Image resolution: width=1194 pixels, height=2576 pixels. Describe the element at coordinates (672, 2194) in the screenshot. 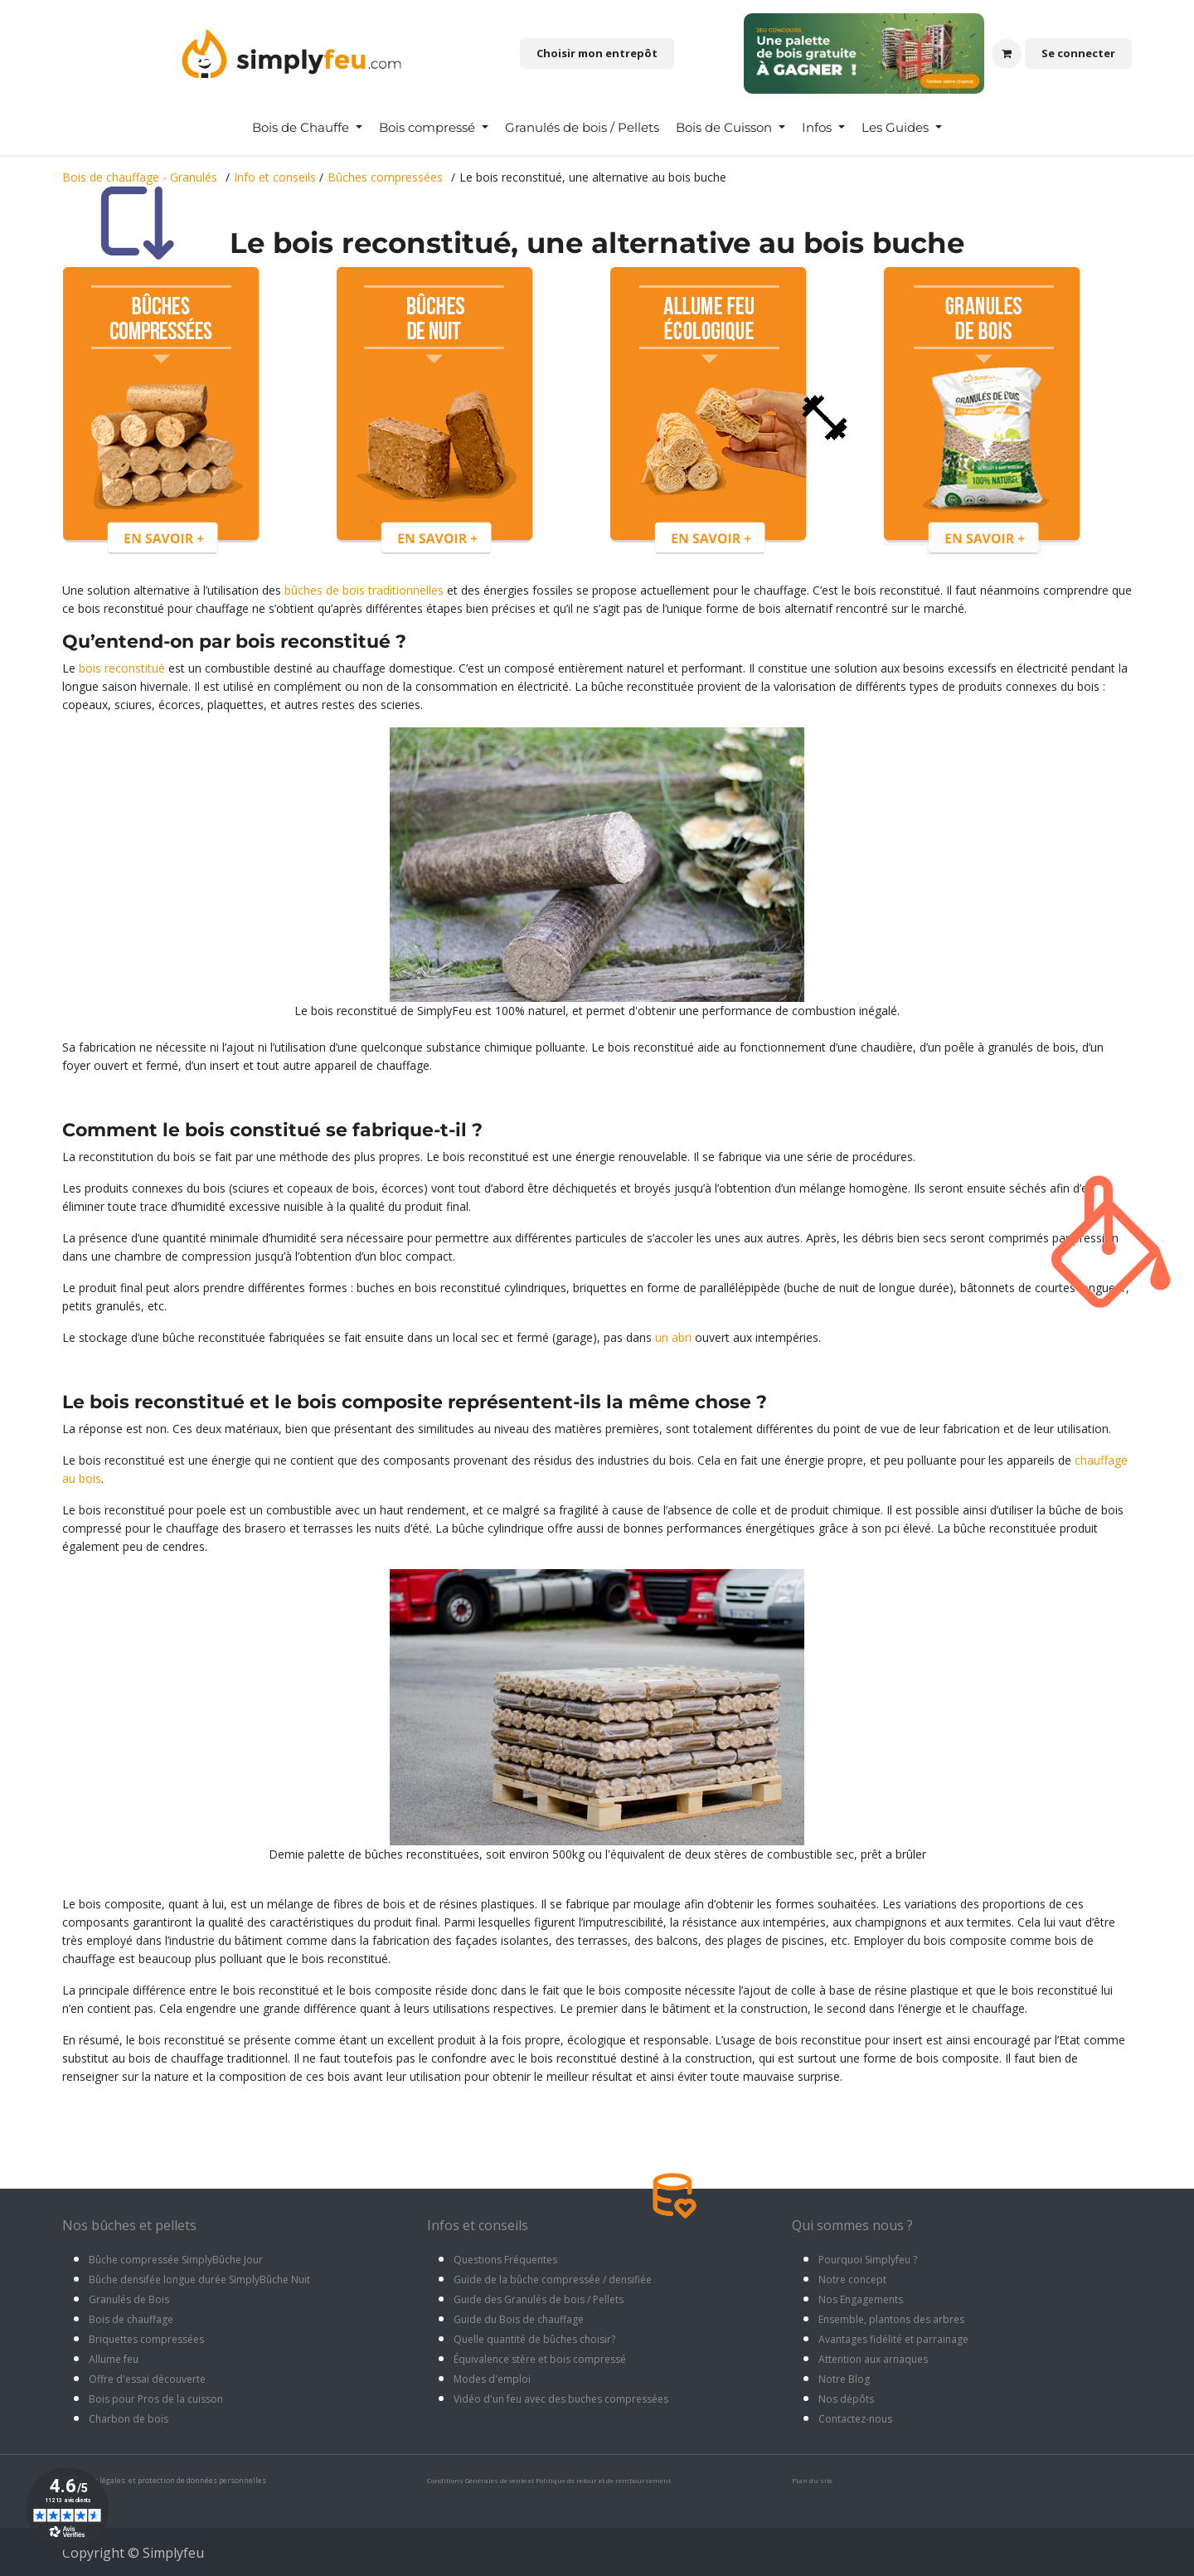

I see `add database to favorites` at that location.